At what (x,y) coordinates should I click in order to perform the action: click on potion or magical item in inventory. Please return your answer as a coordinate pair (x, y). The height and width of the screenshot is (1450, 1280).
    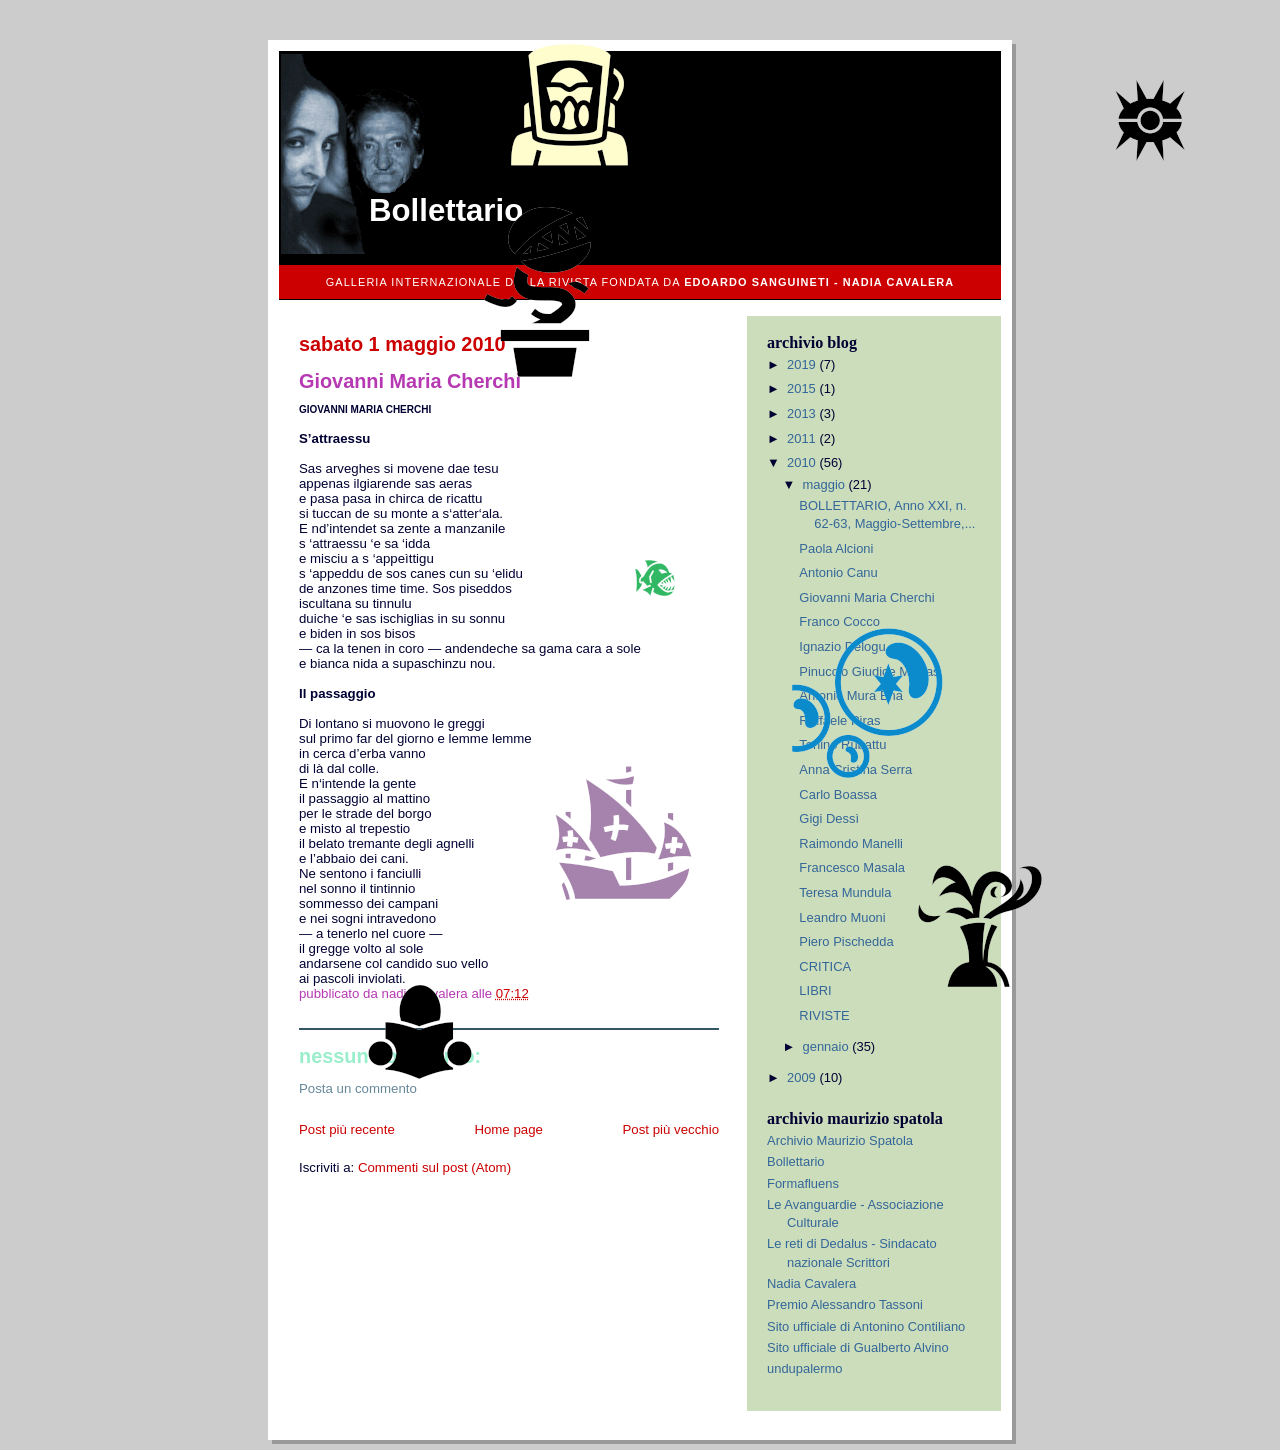
    Looking at the image, I should click on (980, 926).